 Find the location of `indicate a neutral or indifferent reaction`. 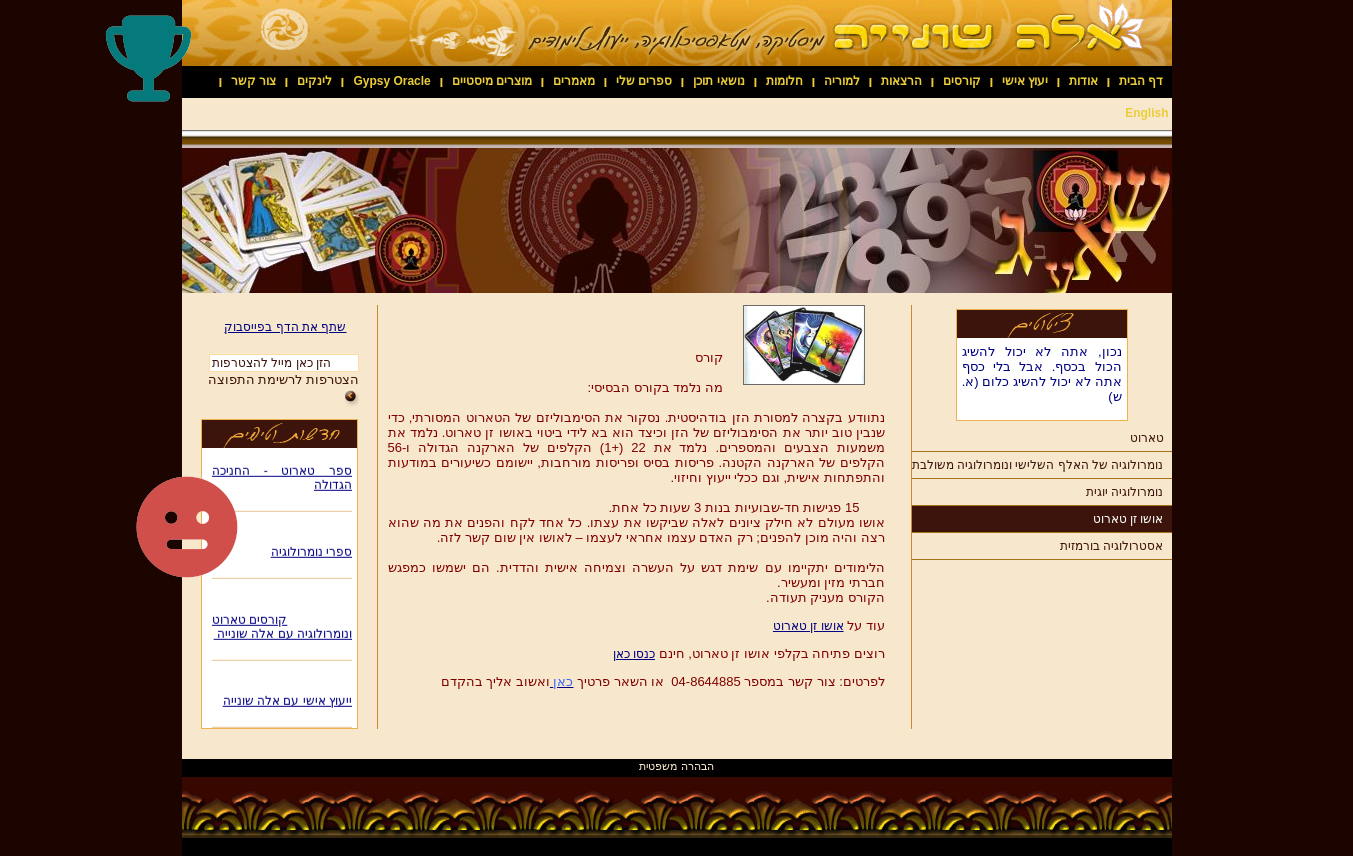

indicate a neutral or indifferent reaction is located at coordinates (187, 527).